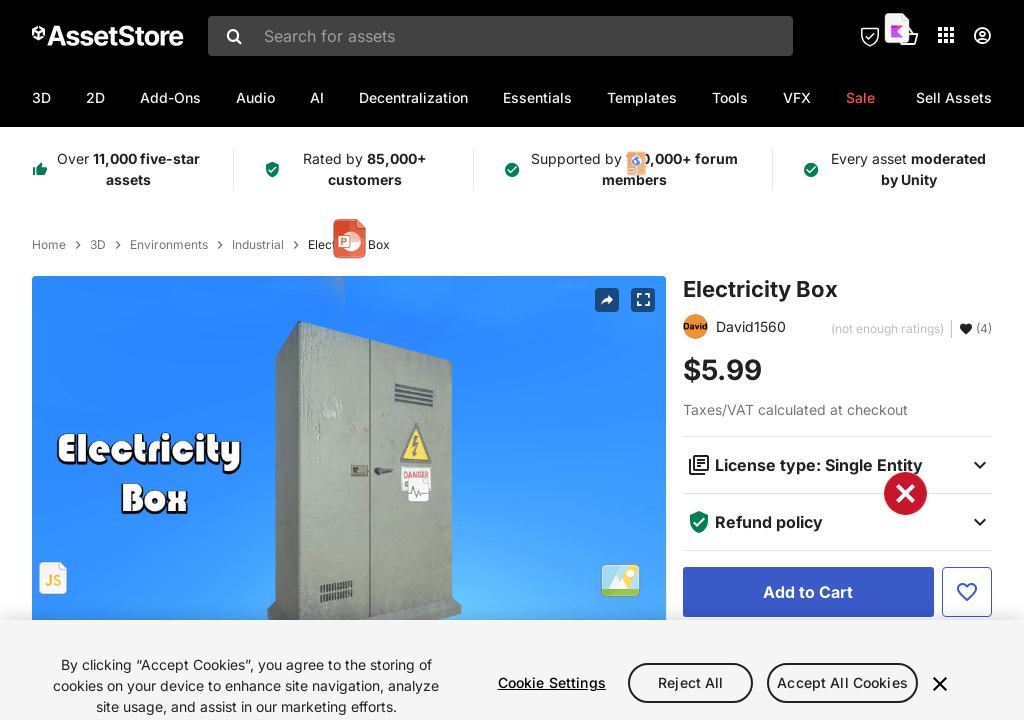 This screenshot has height=720, width=1024. I want to click on cancel or stop the current action, so click(905, 493).